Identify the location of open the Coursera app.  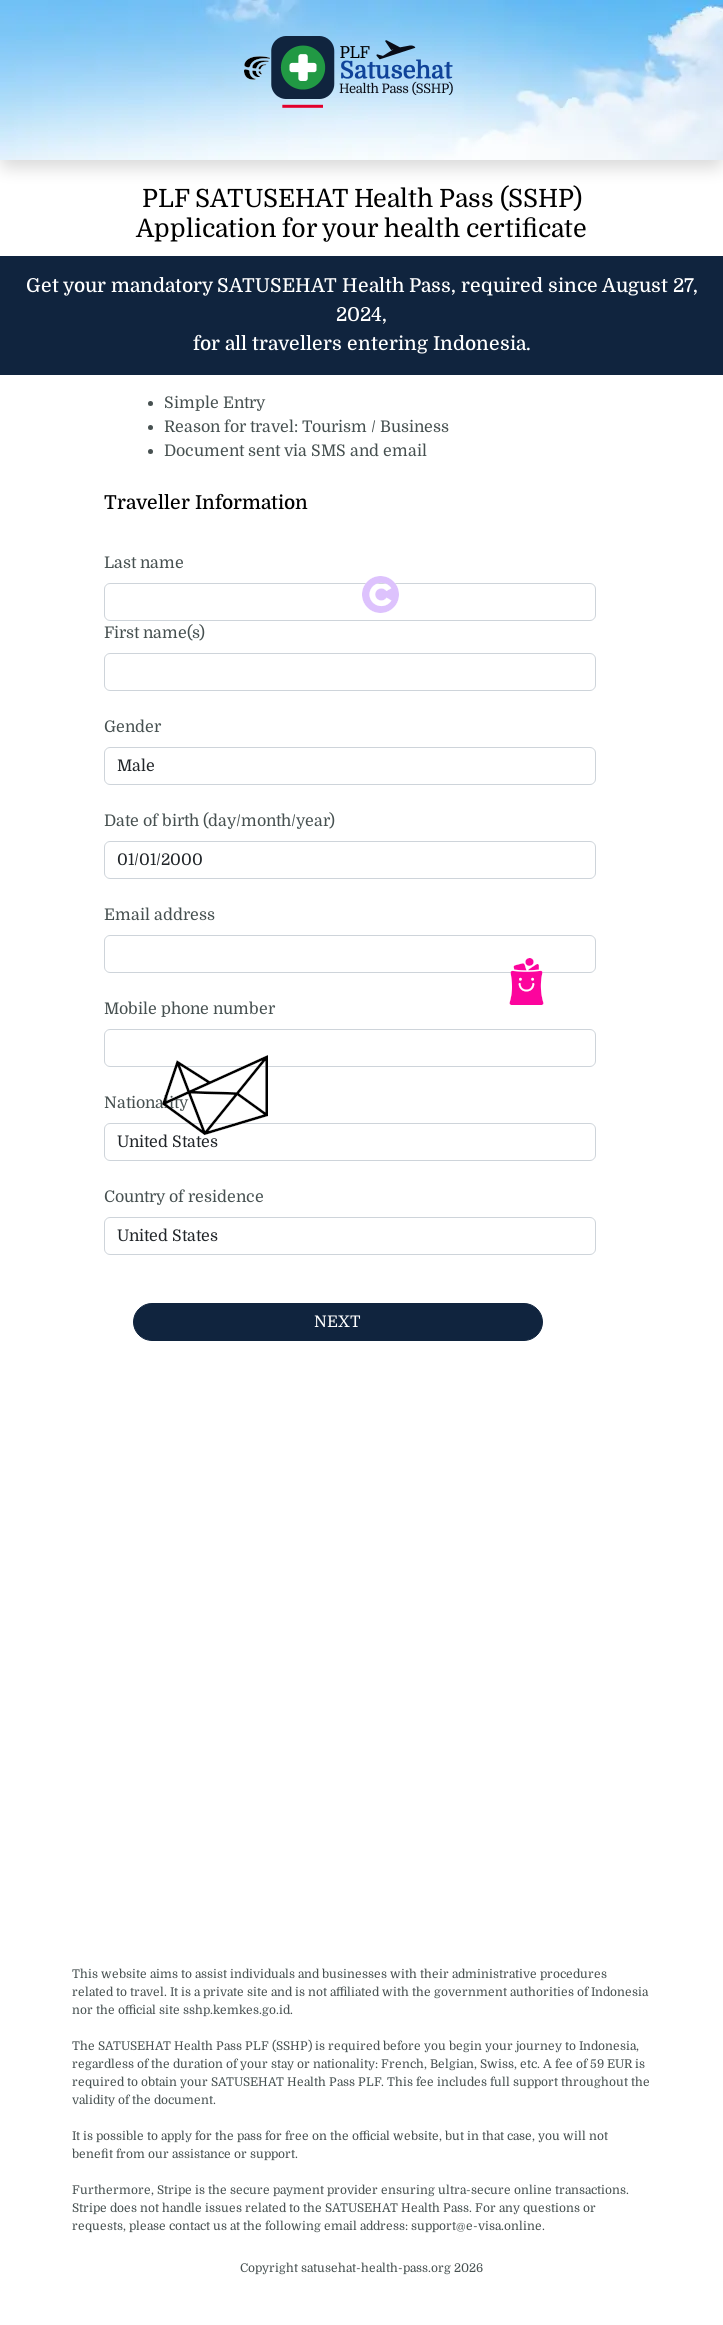
(380, 594).